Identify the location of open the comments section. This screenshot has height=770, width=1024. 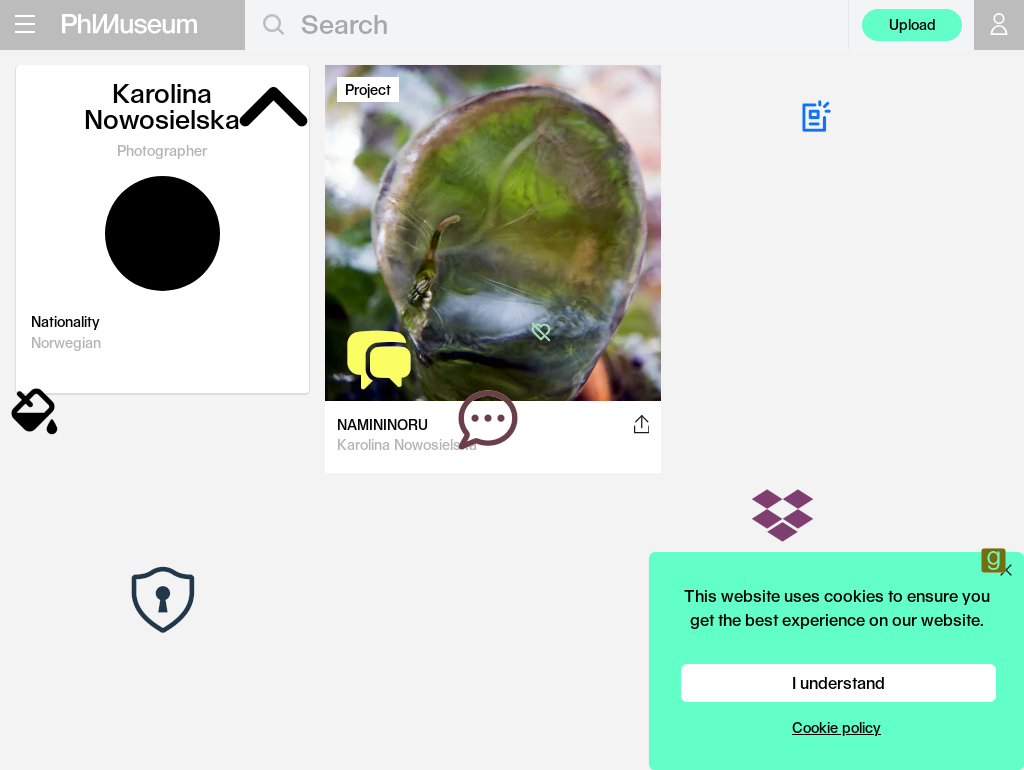
(488, 420).